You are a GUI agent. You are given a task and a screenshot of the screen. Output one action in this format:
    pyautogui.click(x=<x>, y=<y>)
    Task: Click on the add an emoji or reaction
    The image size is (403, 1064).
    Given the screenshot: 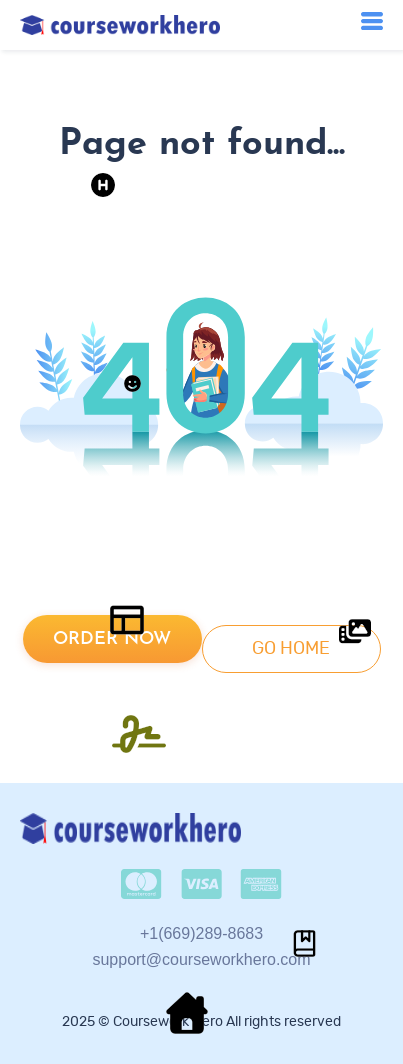 What is the action you would take?
    pyautogui.click(x=132, y=383)
    